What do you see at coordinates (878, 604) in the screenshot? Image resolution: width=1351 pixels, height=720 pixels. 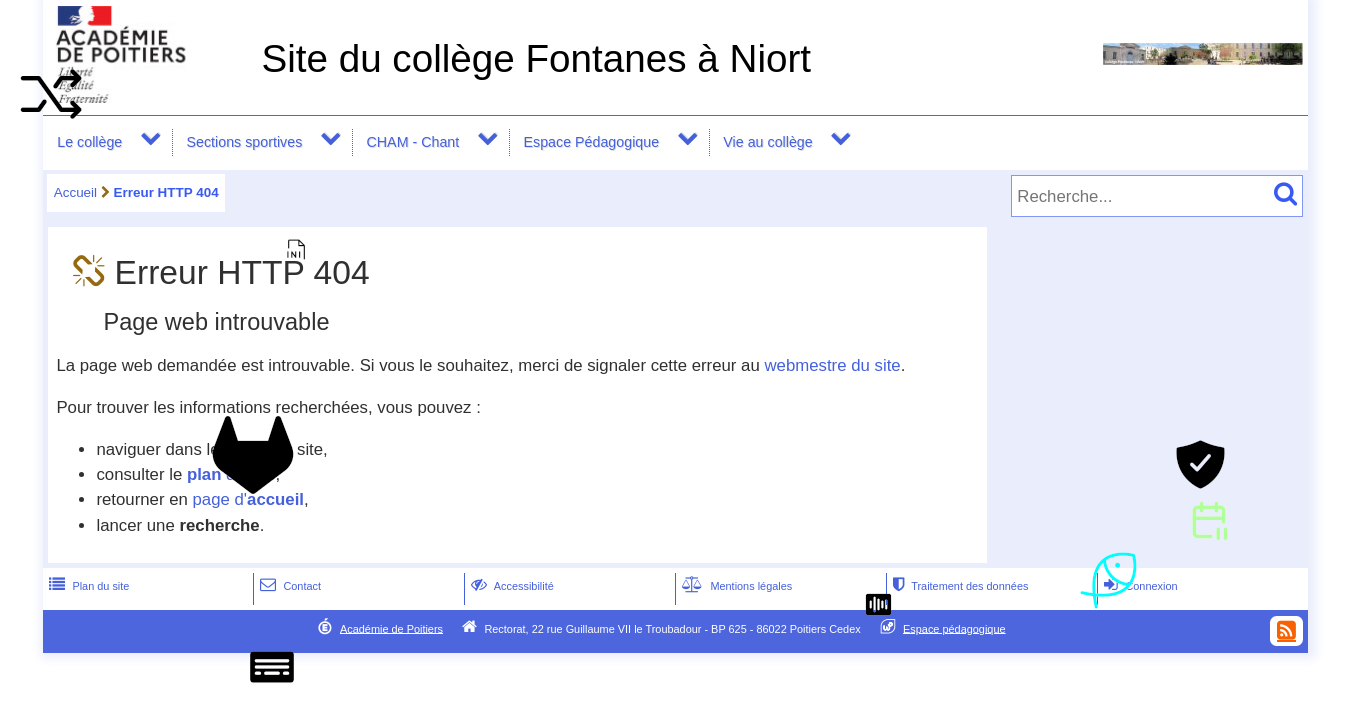 I see `access audio or sound settings` at bounding box center [878, 604].